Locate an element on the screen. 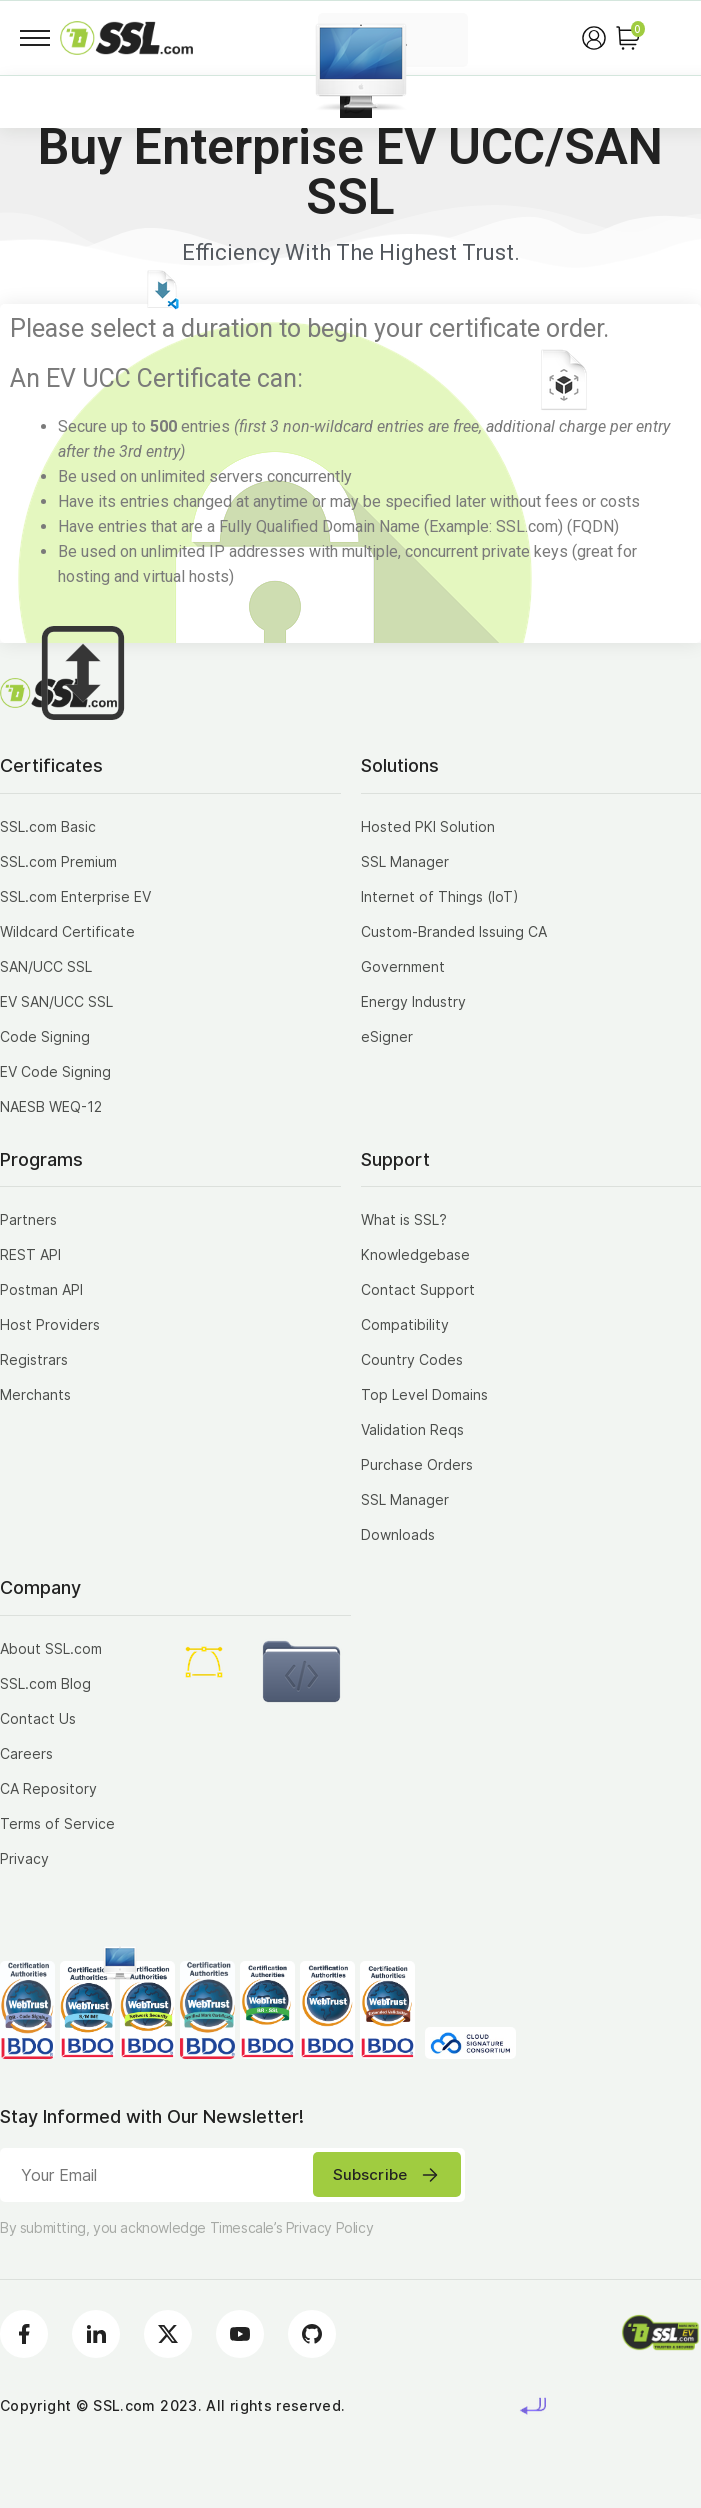 The image size is (701, 2508). open or preview a markdown file is located at coordinates (162, 290).